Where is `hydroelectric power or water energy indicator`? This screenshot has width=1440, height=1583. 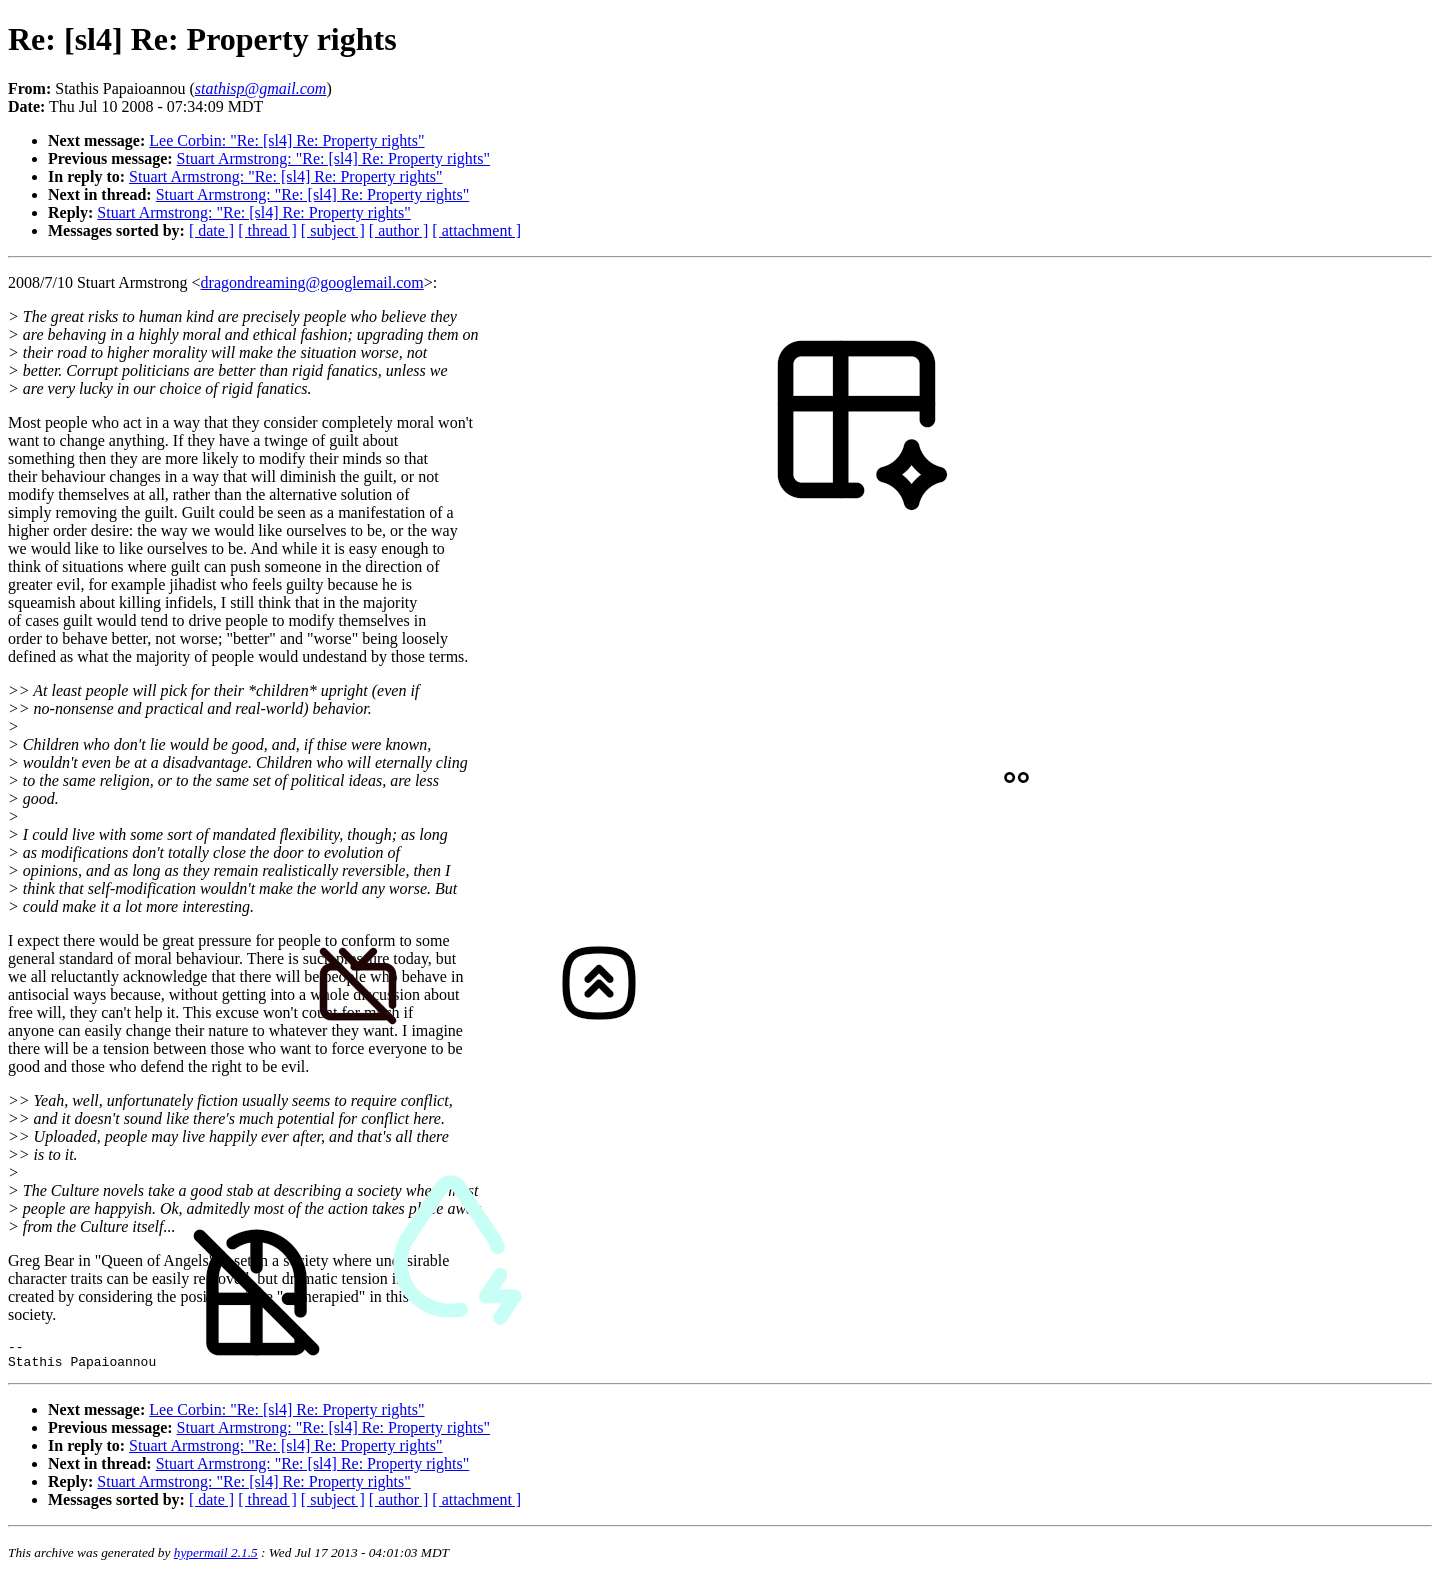 hydroelectric power or water energy indicator is located at coordinates (450, 1246).